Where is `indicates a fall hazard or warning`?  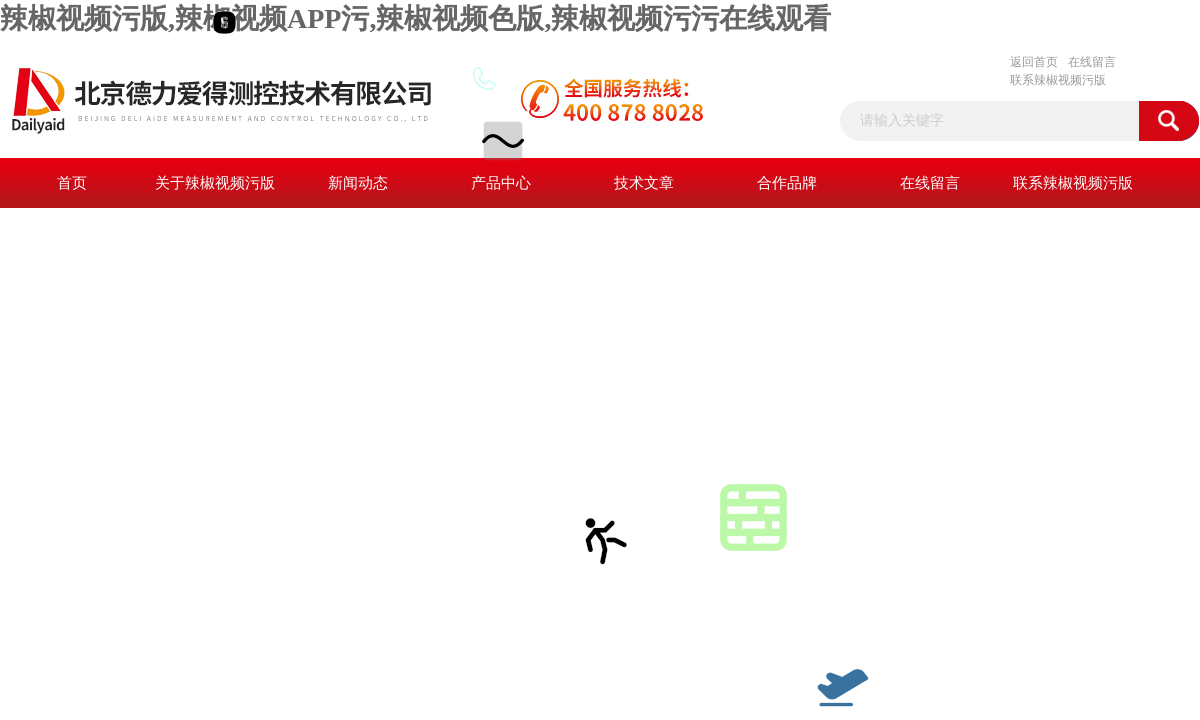 indicates a fall hazard or warning is located at coordinates (605, 540).